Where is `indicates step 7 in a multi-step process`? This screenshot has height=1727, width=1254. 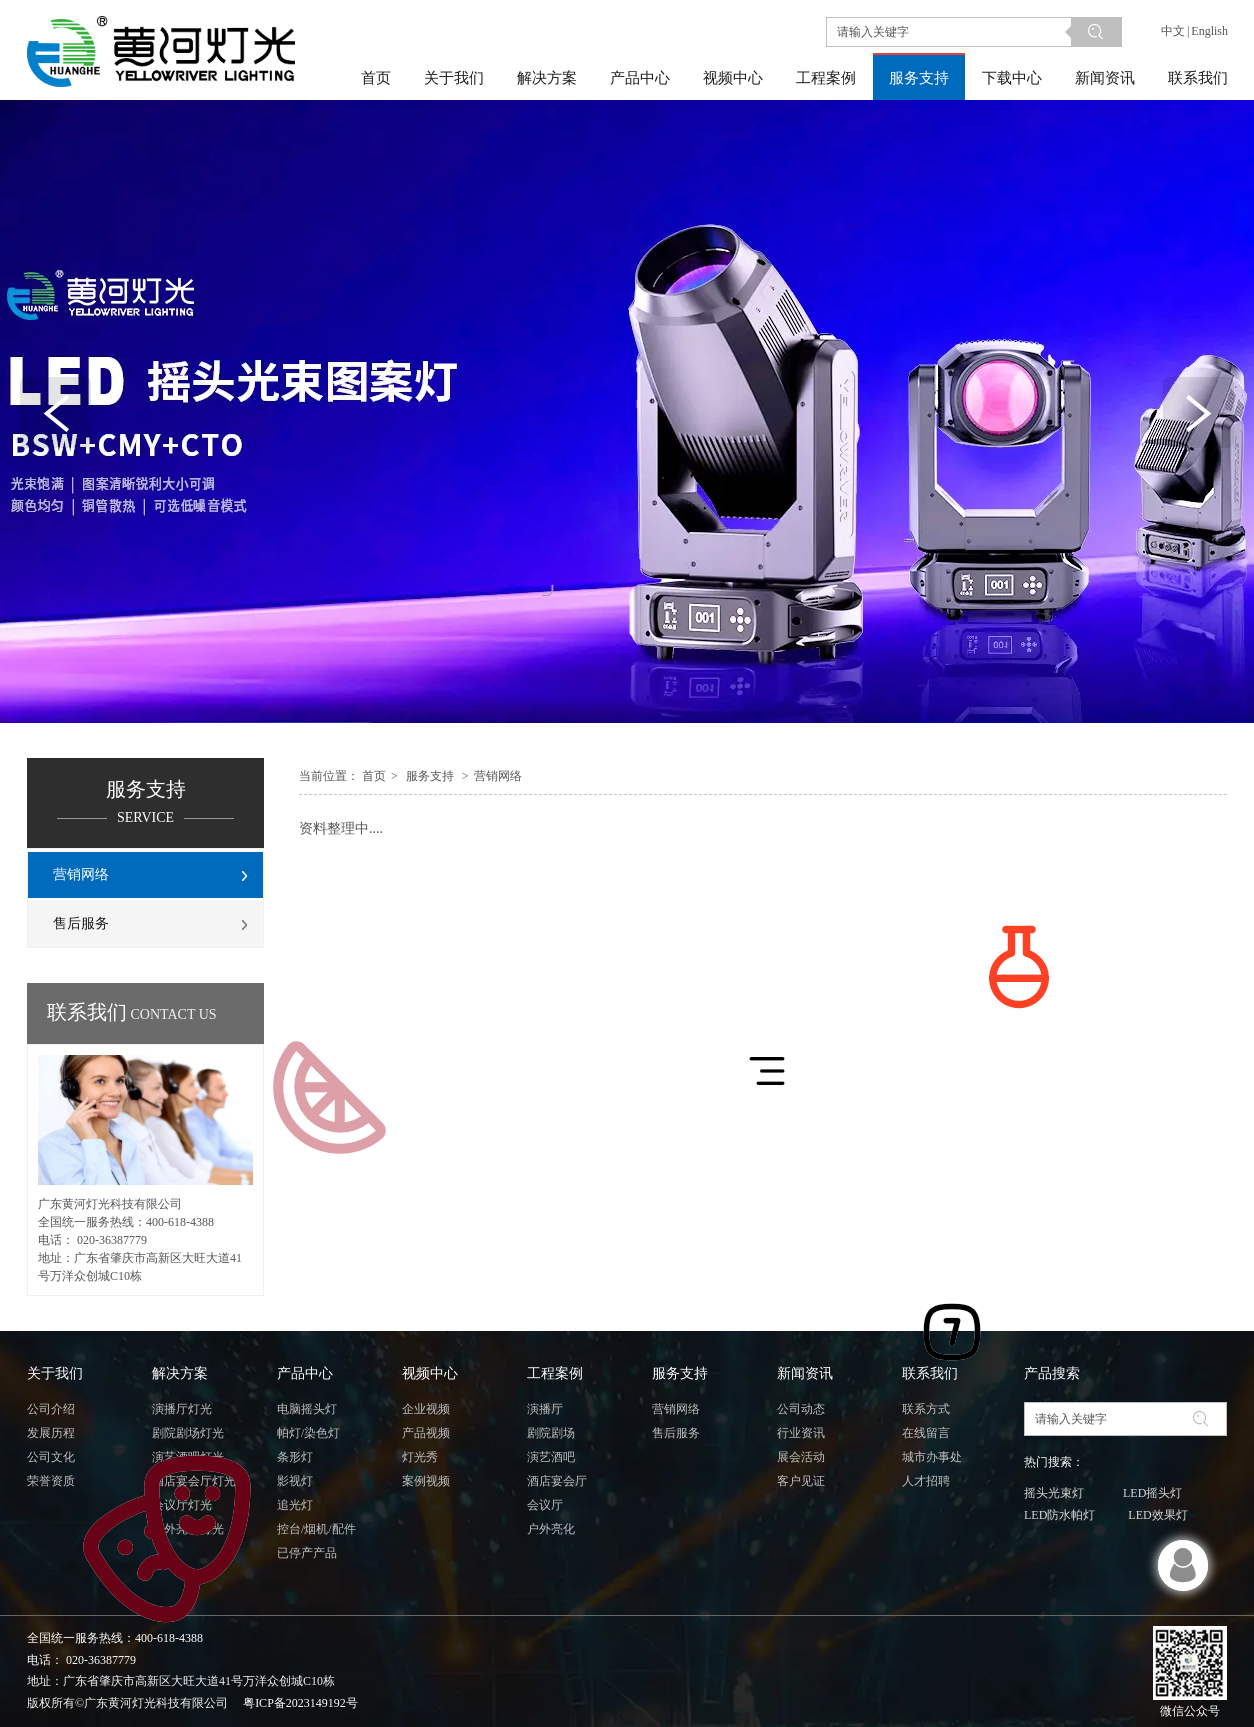
indicates step 7 in a multi-step process is located at coordinates (952, 1332).